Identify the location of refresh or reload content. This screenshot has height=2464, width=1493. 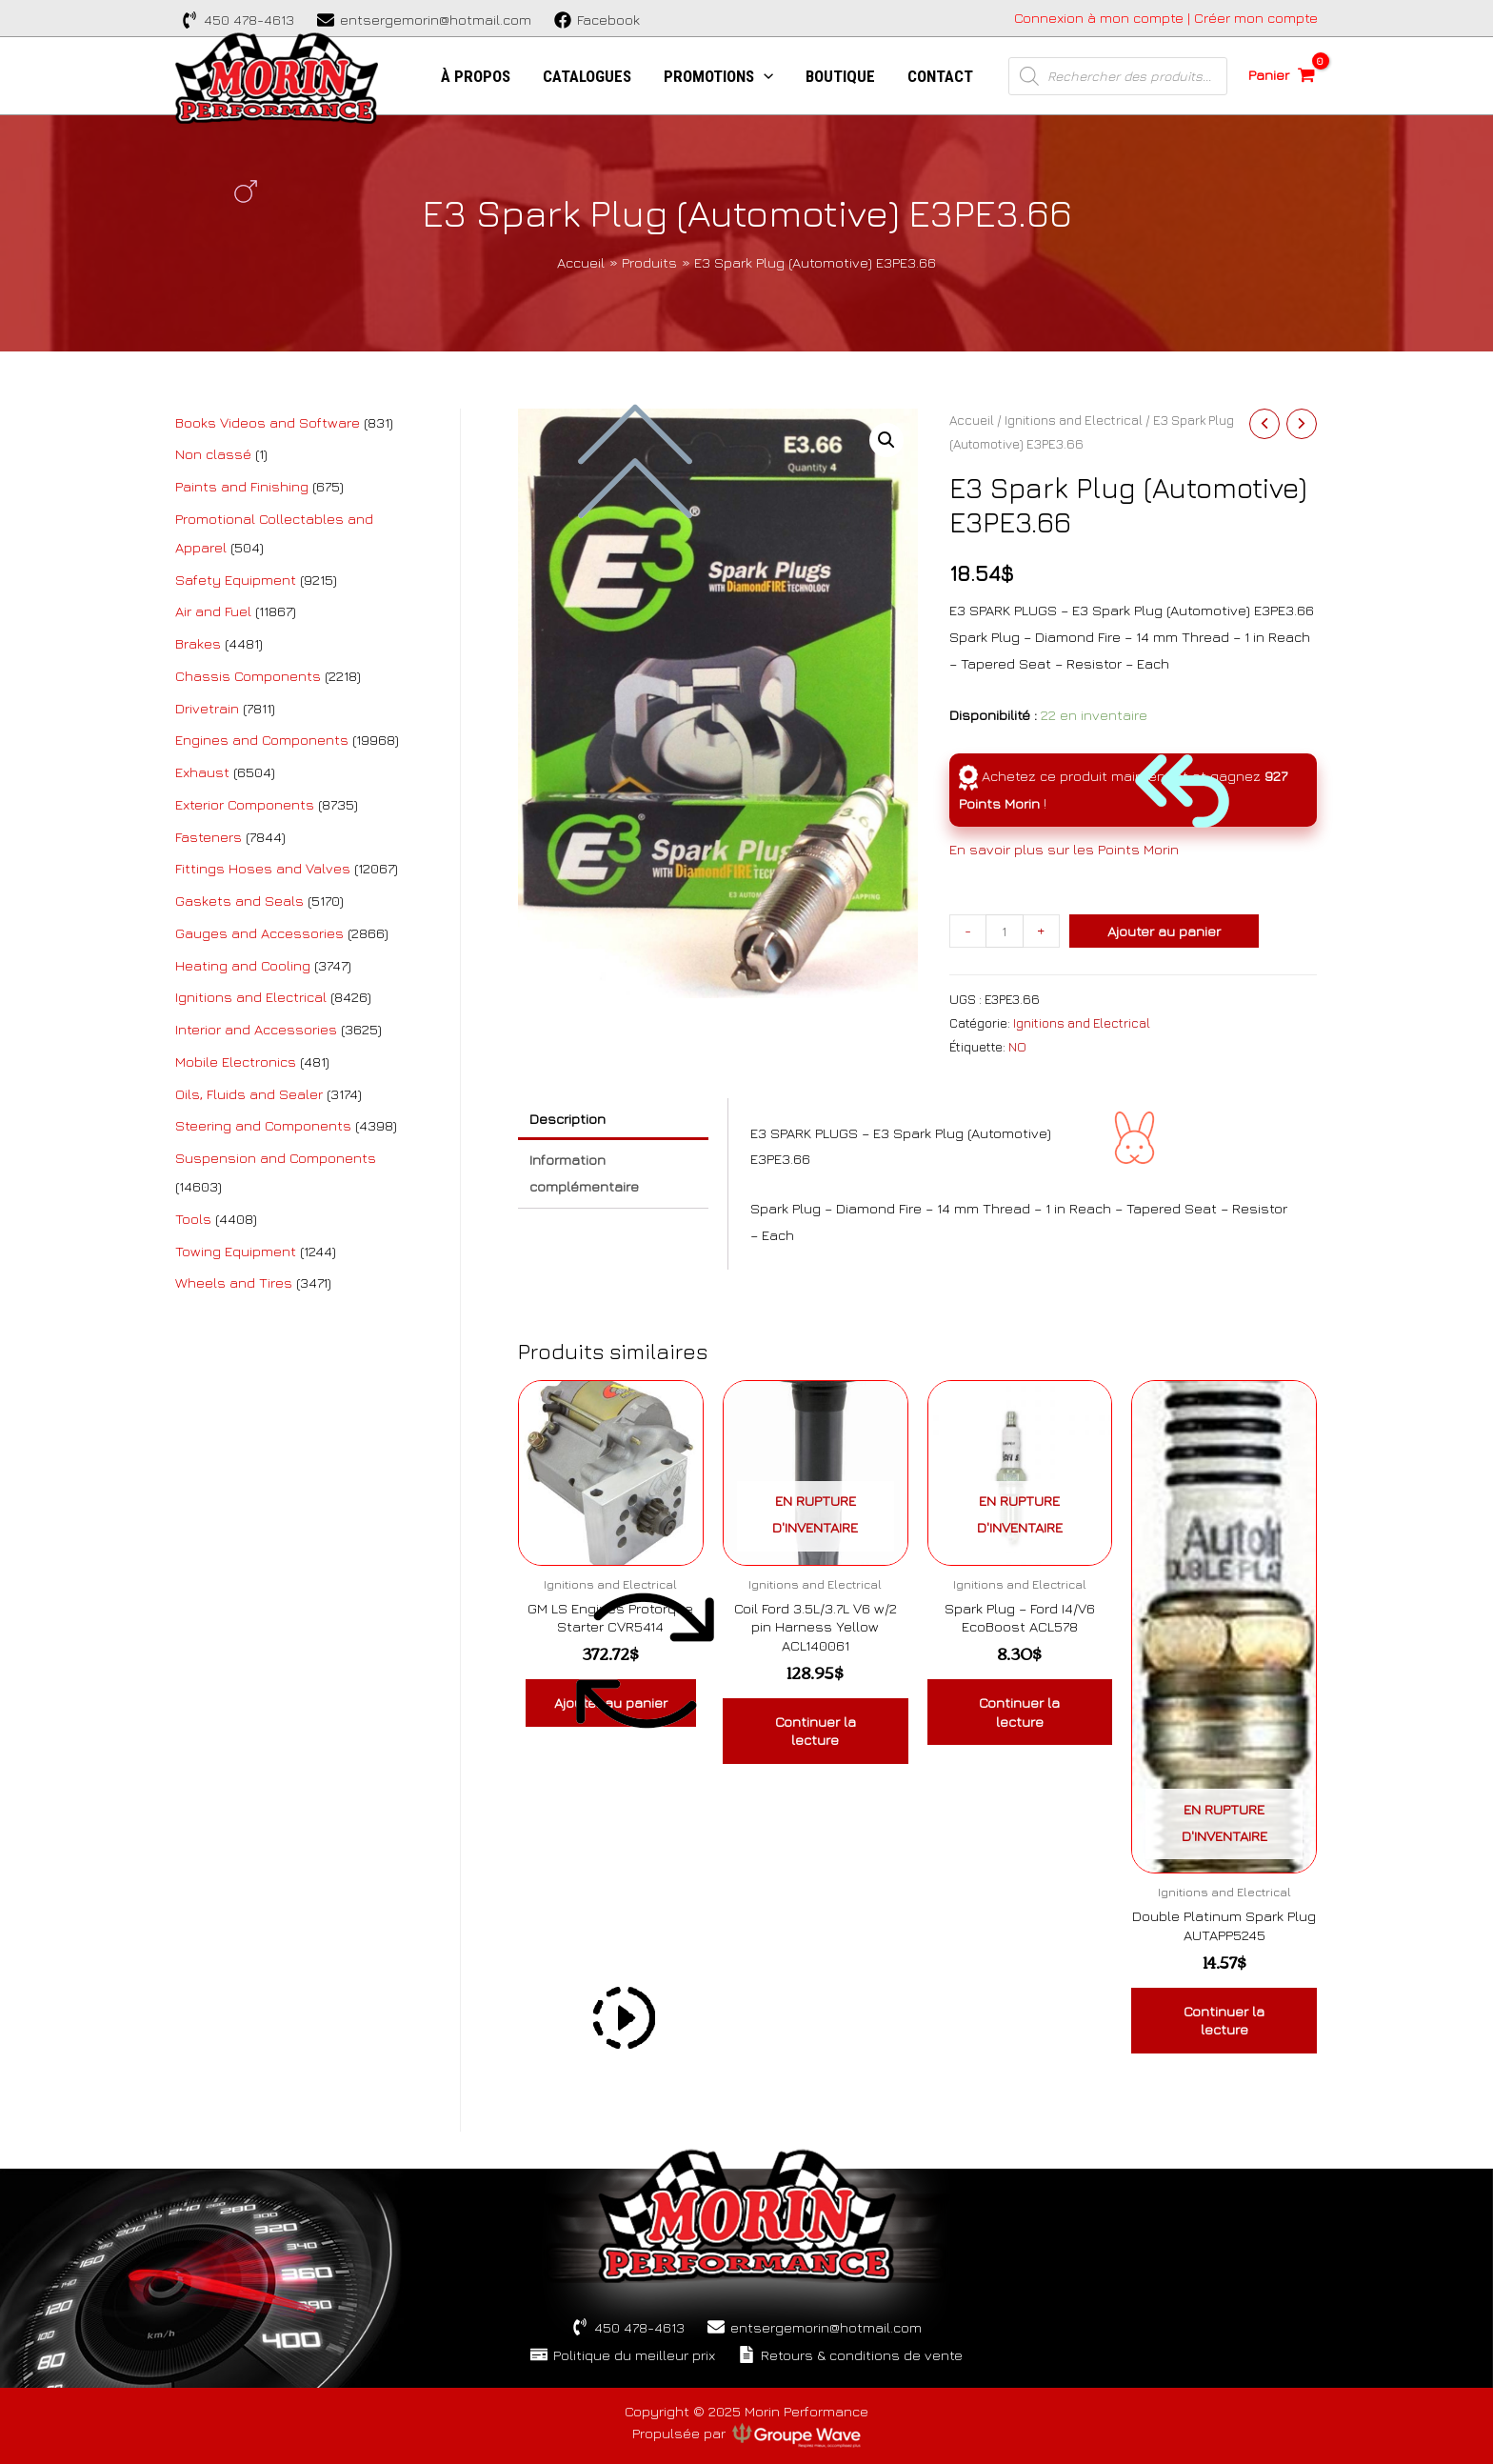
(645, 1660).